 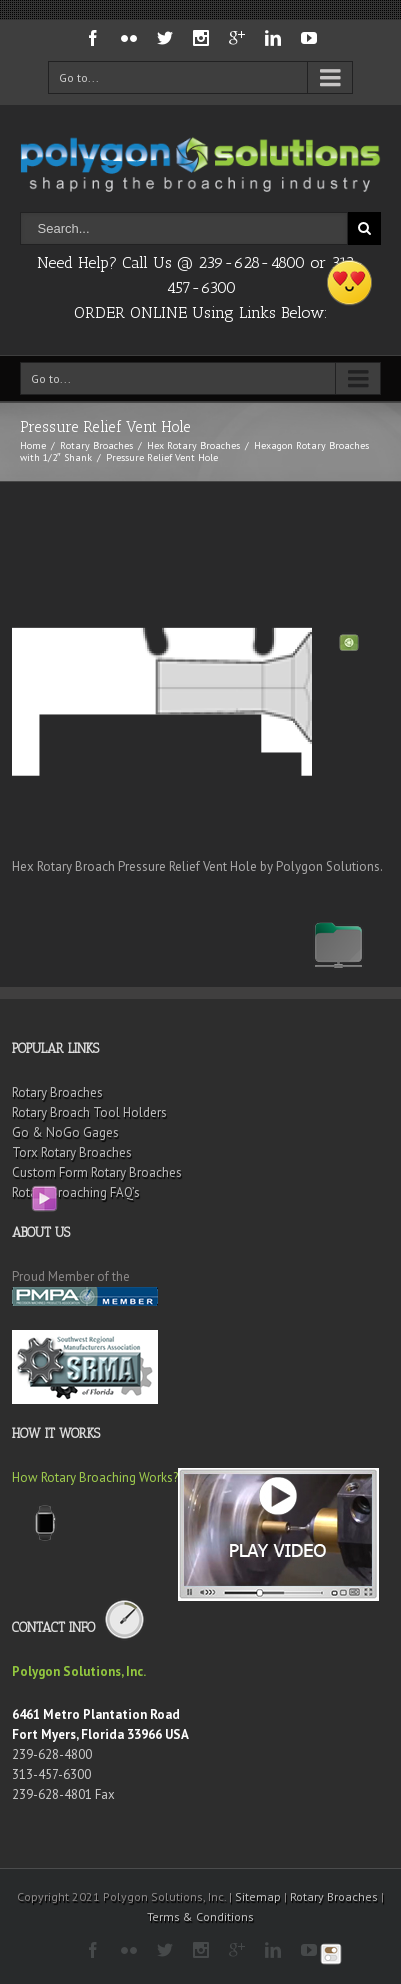 What do you see at coordinates (349, 282) in the screenshot?
I see `open the Socialize app` at bounding box center [349, 282].